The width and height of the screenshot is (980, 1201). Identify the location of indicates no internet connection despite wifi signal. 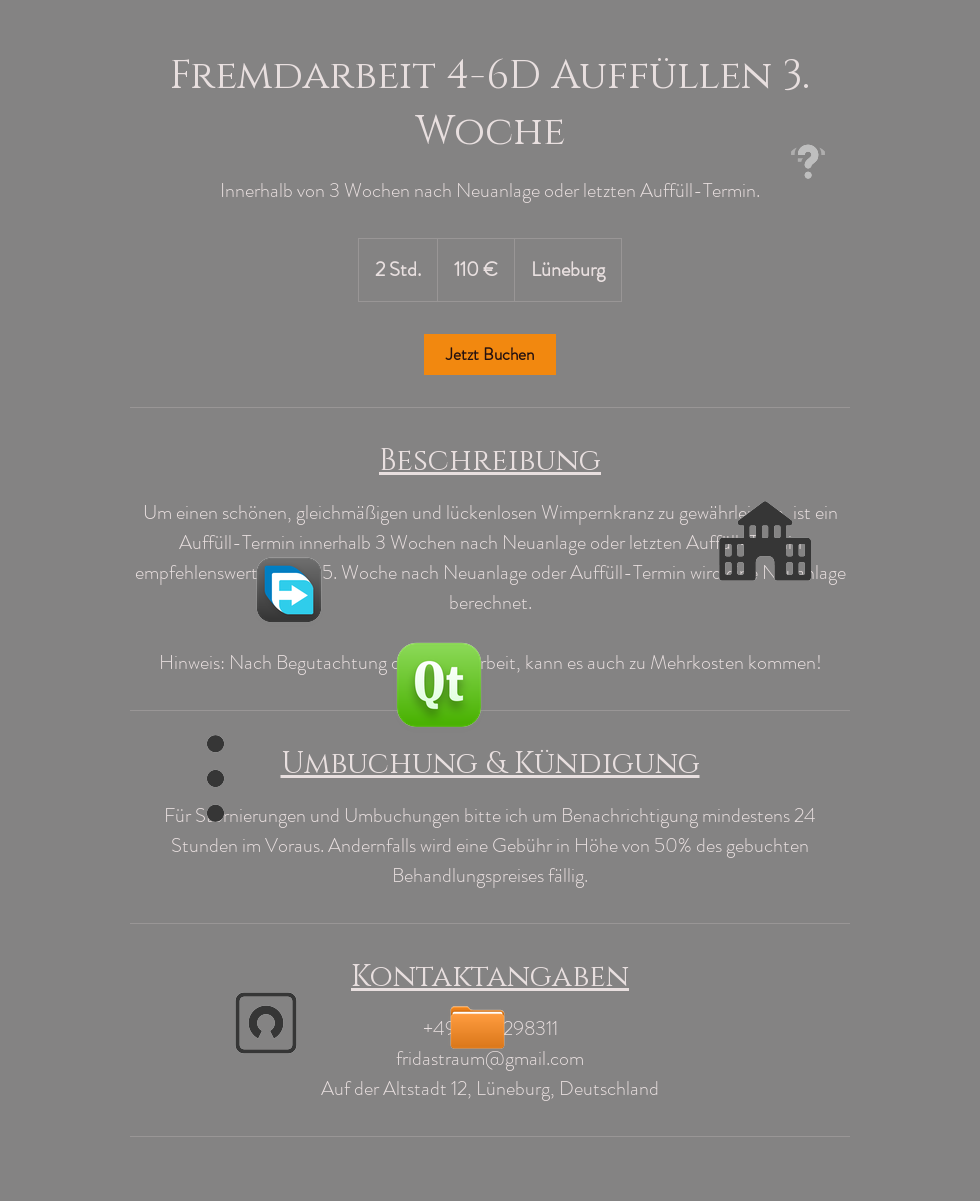
(808, 155).